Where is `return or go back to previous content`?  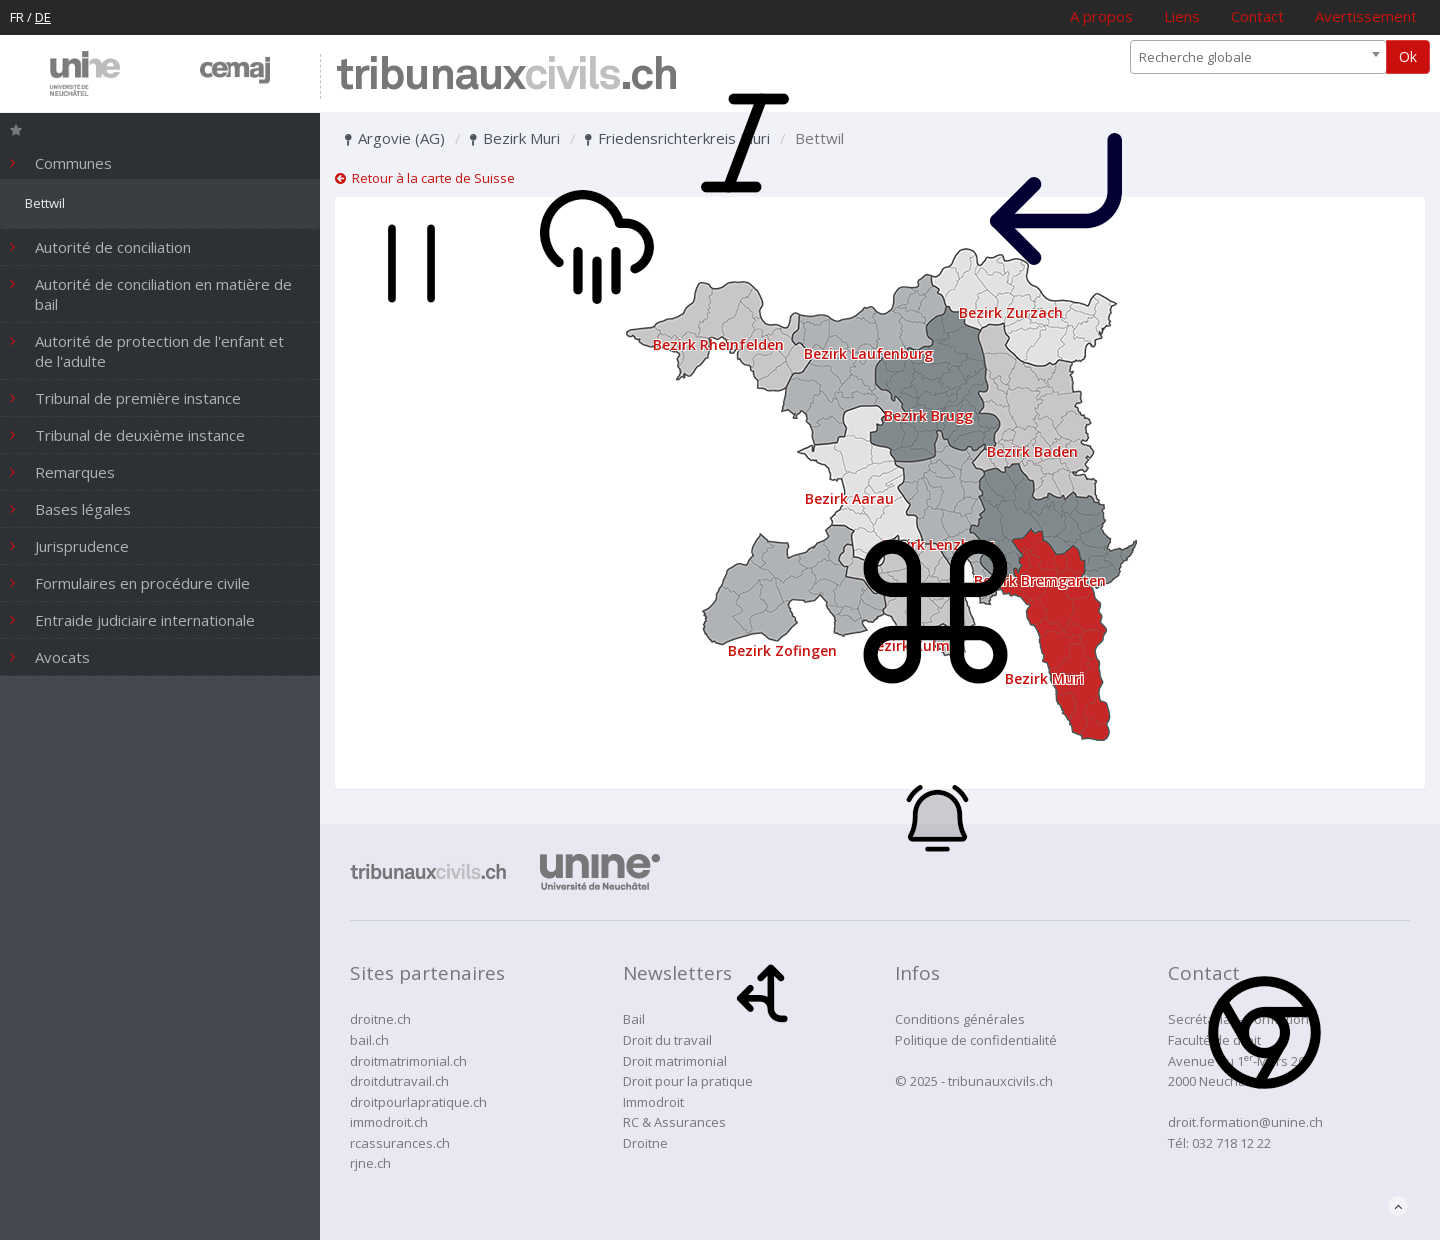
return or go back to previous content is located at coordinates (1056, 199).